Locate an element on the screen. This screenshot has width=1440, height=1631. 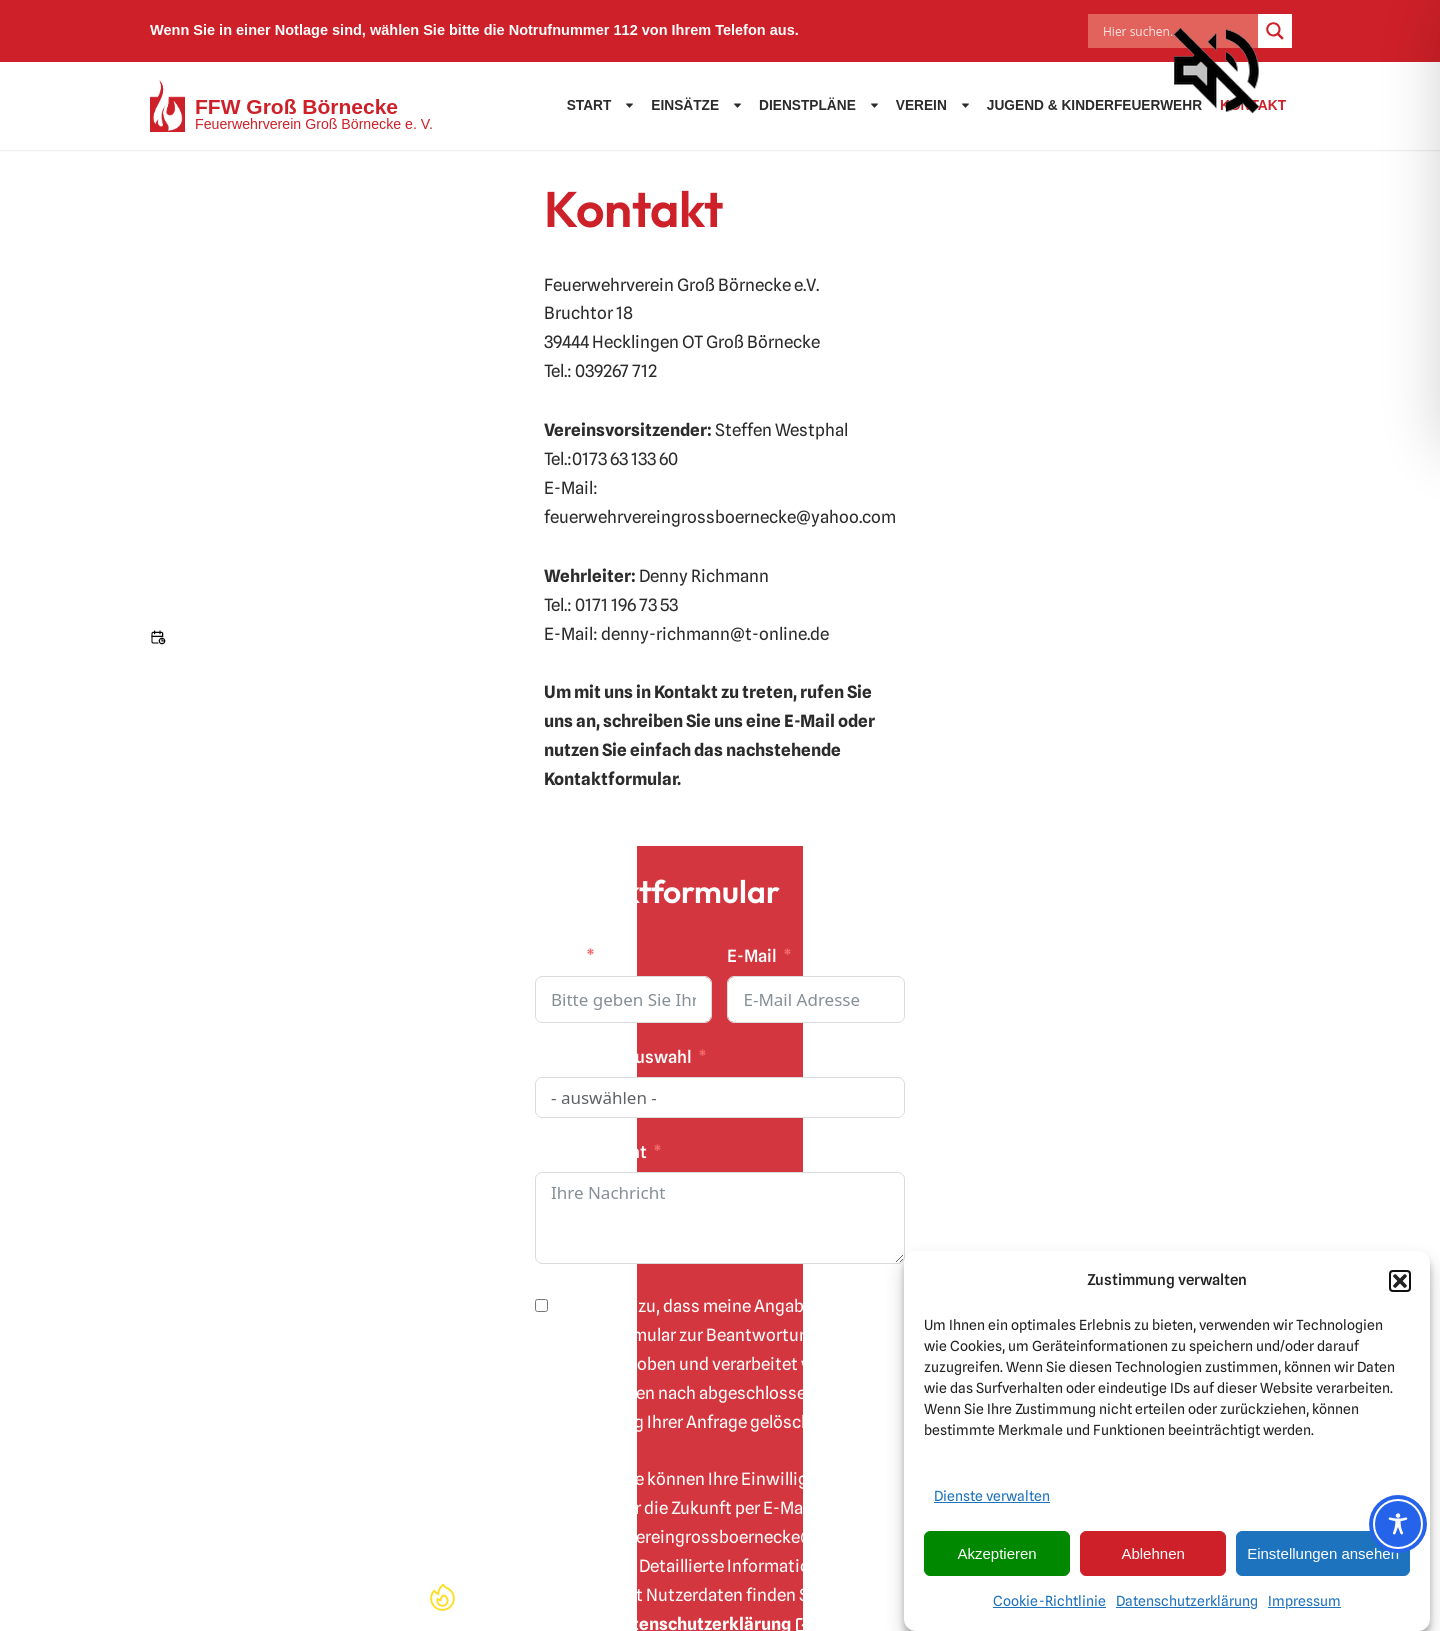
indicates trending or popular content is located at coordinates (442, 1597).